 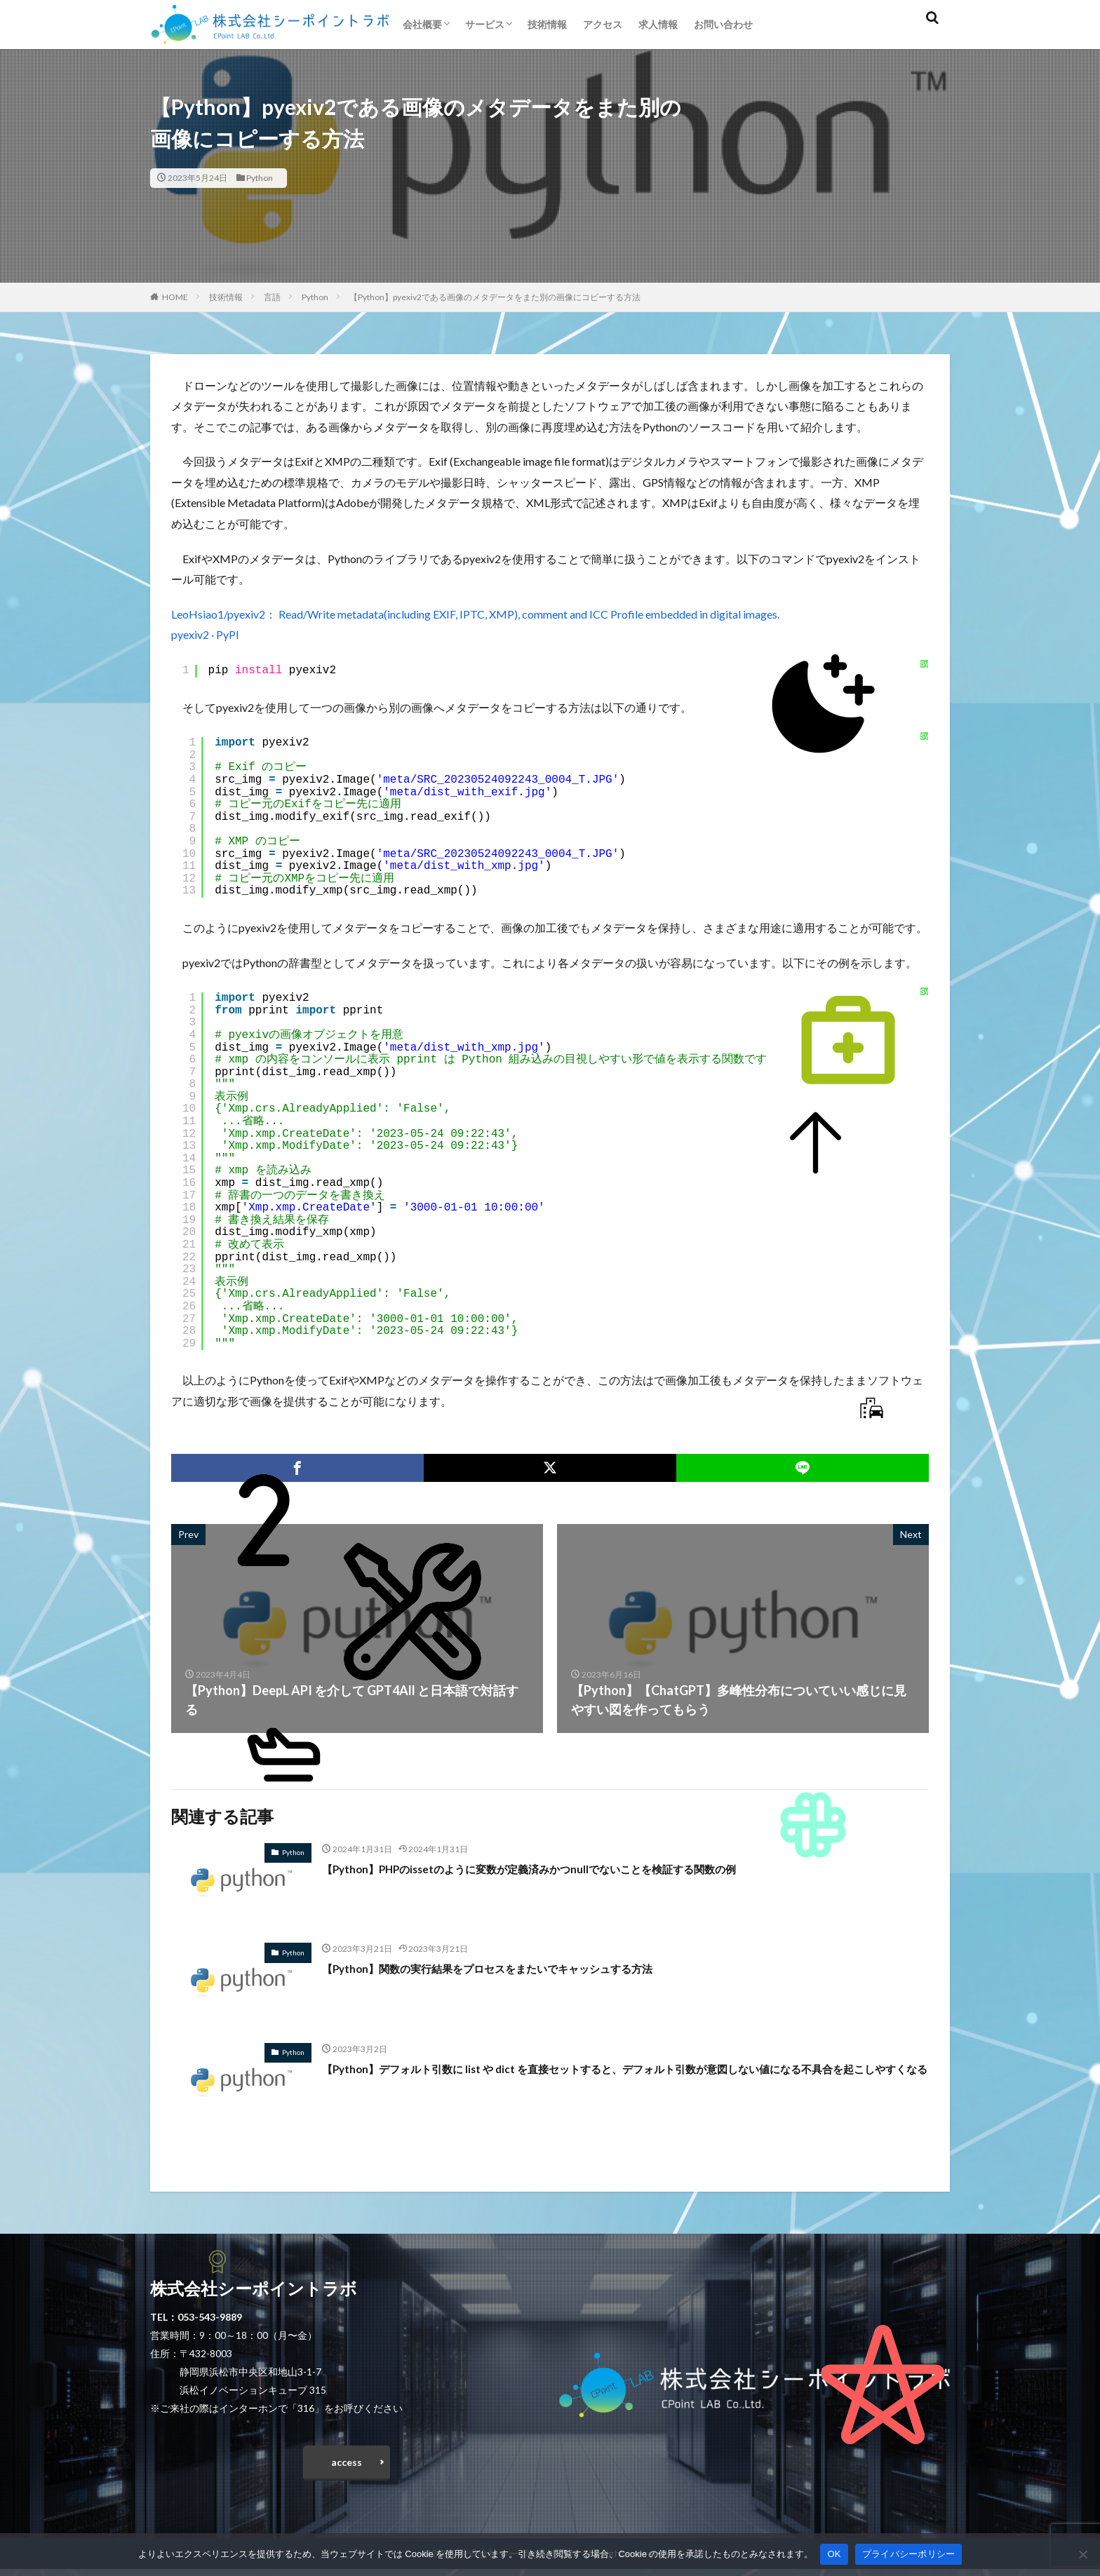 I want to click on access transportation or commute options, so click(x=871, y=1408).